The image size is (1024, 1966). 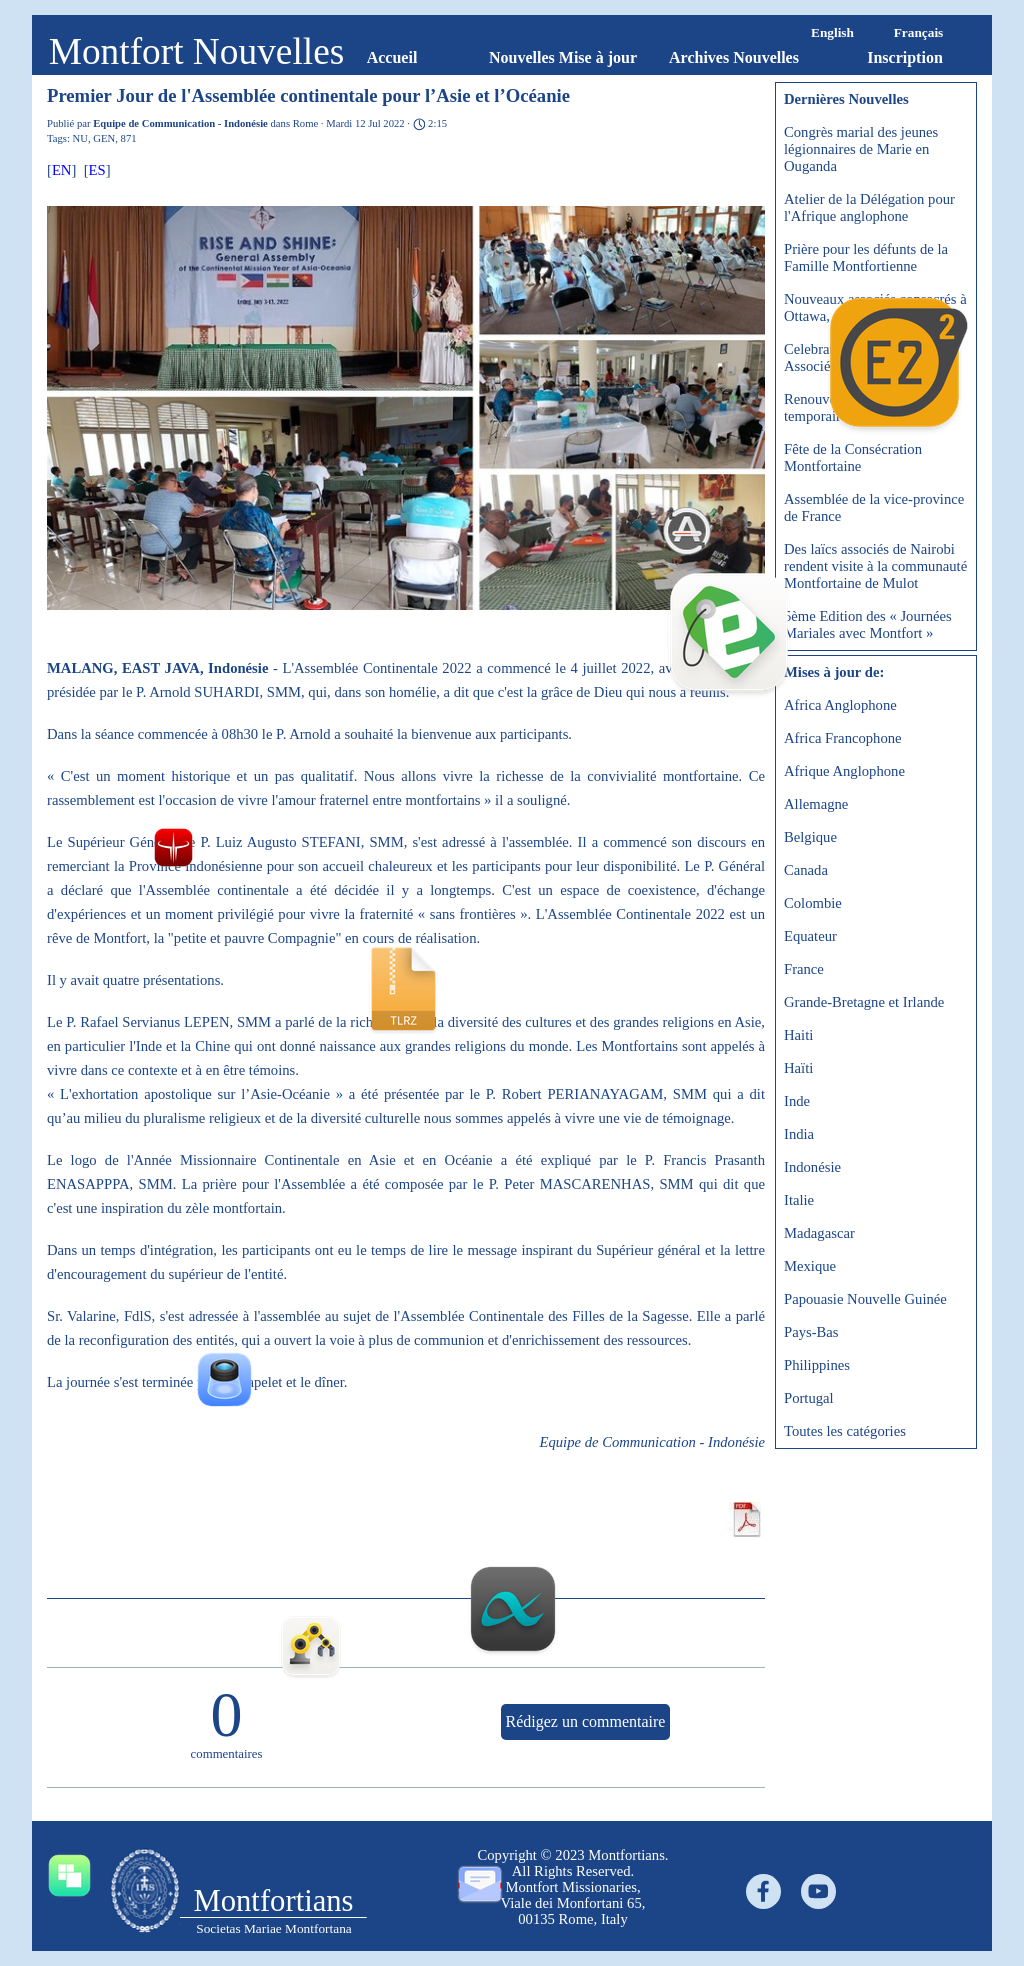 What do you see at coordinates (173, 847) in the screenshot?
I see `launch ioquake3 game engine` at bounding box center [173, 847].